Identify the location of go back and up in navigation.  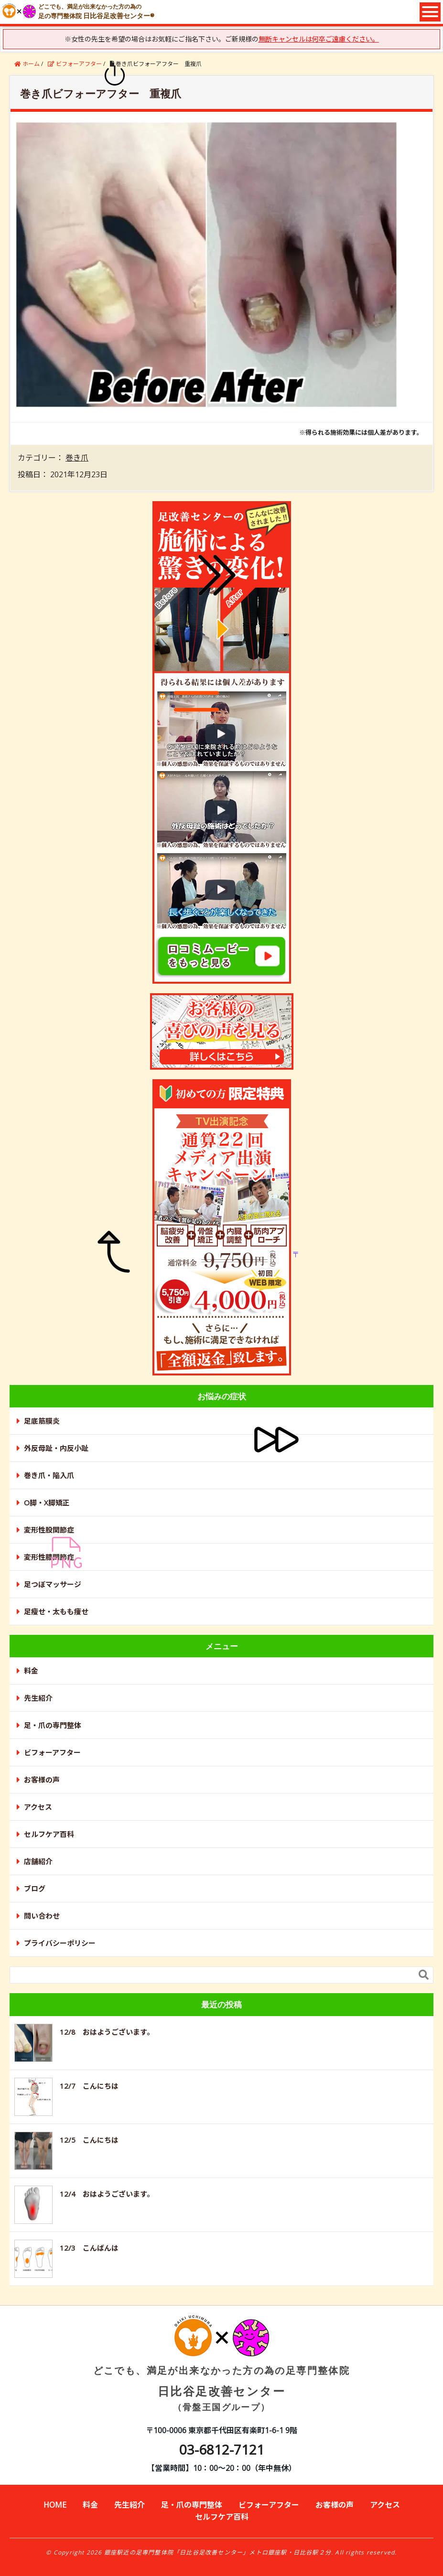
(114, 1252).